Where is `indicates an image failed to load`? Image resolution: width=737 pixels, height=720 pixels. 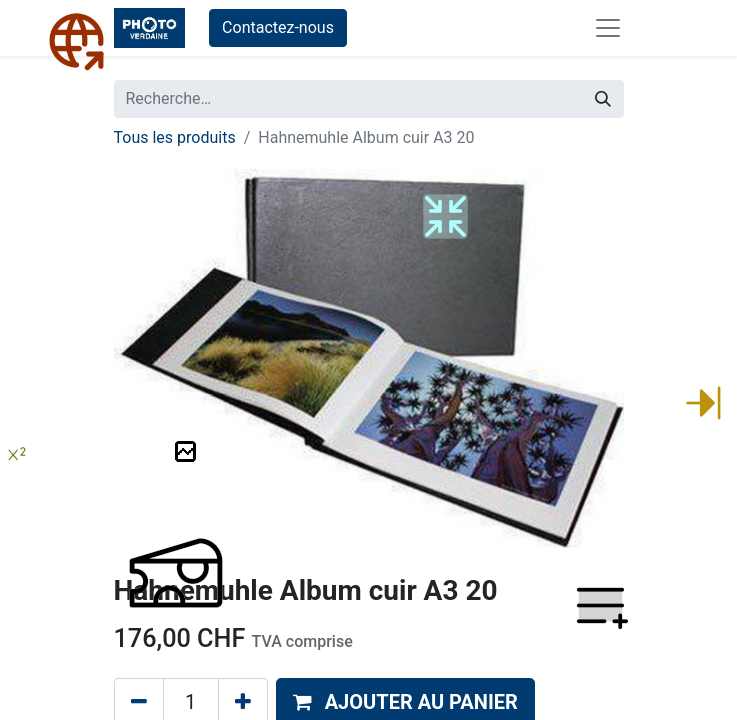
indicates an image failed to load is located at coordinates (185, 451).